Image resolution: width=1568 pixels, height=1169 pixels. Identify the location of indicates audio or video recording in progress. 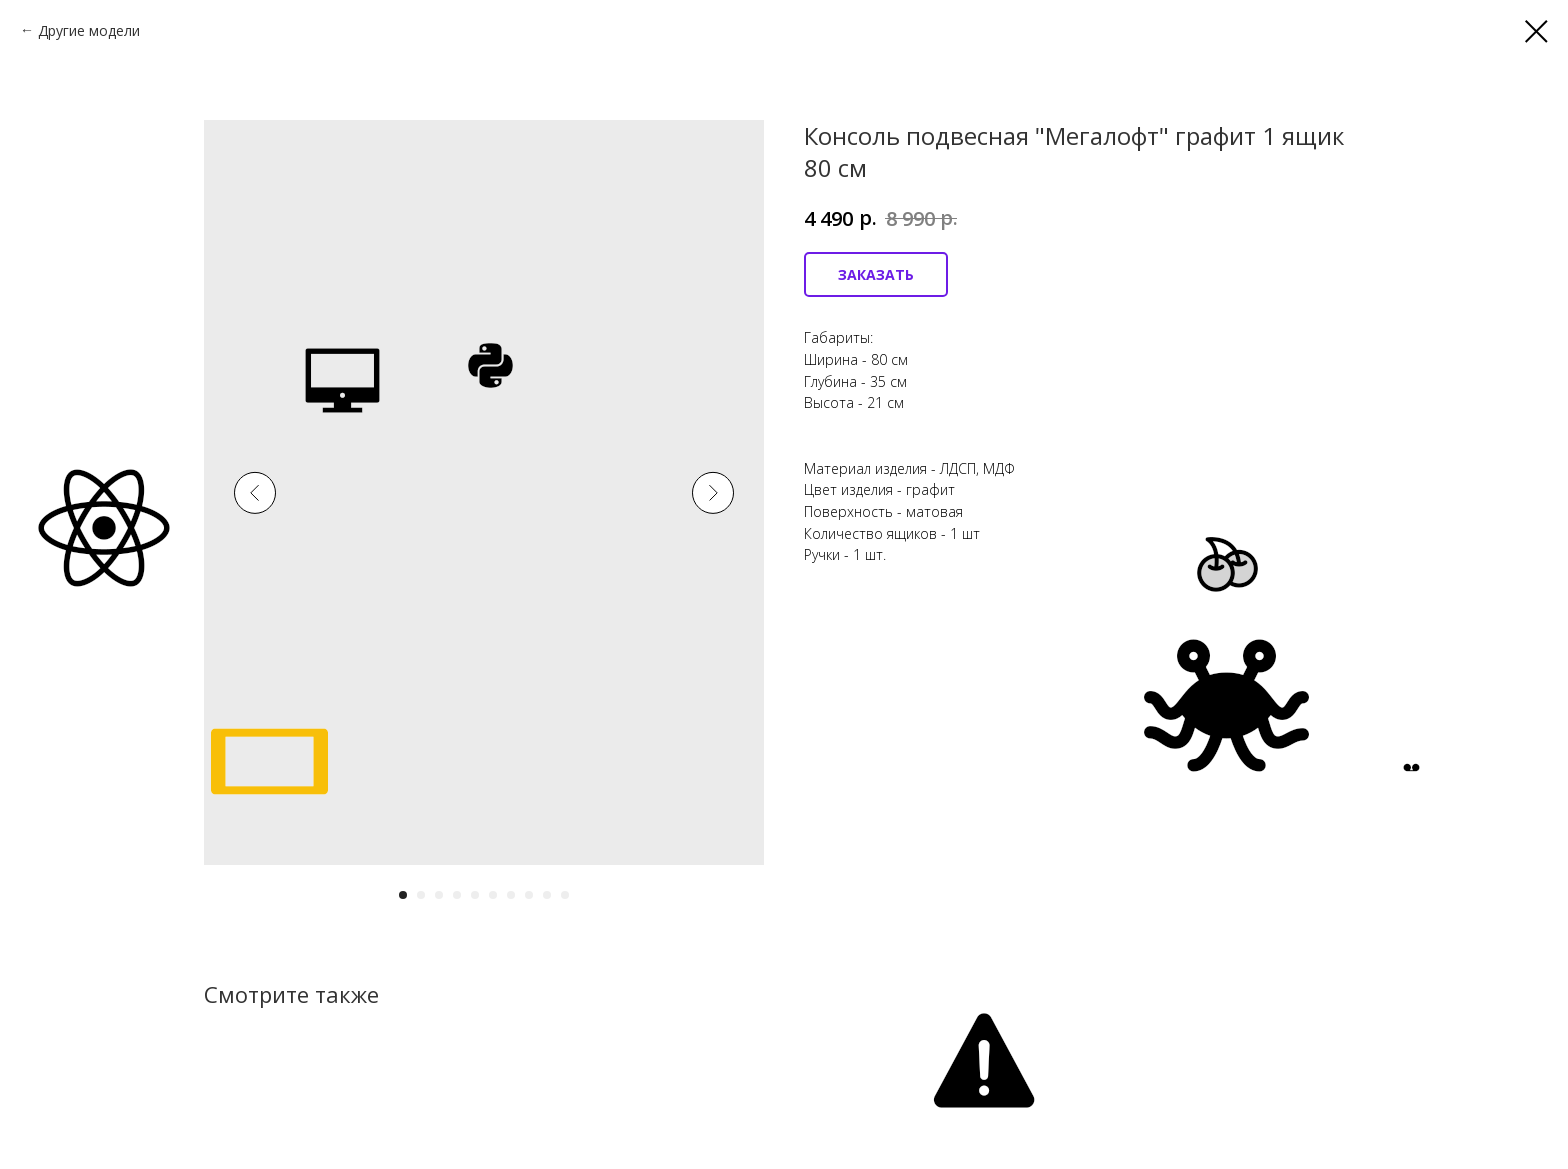
(1411, 767).